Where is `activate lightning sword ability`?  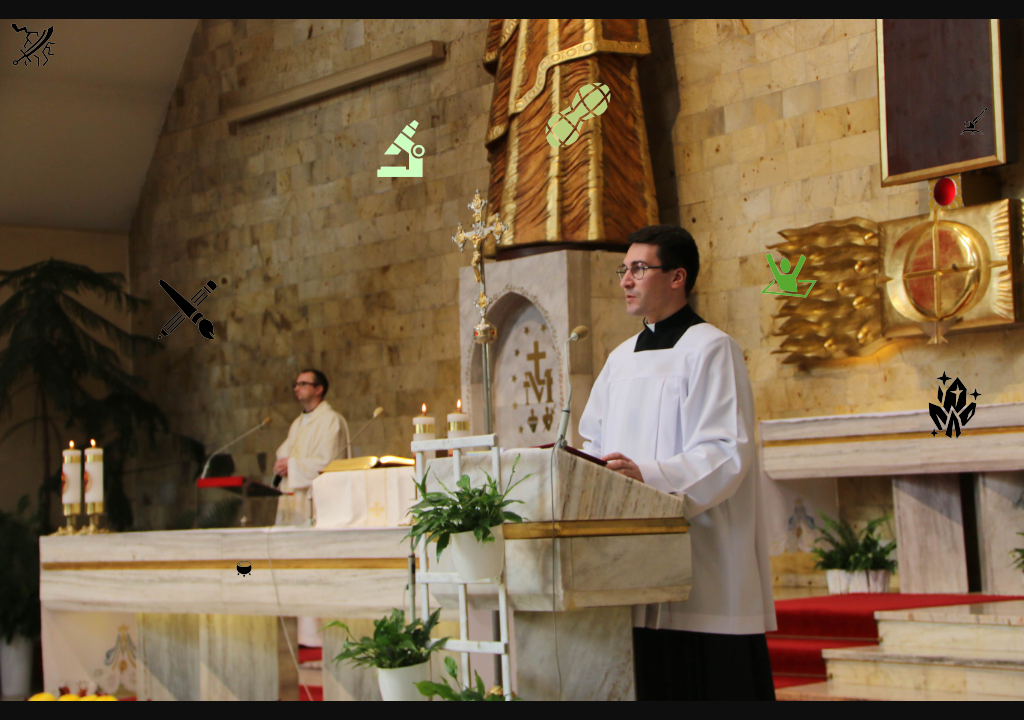 activate lightning sword ability is located at coordinates (33, 45).